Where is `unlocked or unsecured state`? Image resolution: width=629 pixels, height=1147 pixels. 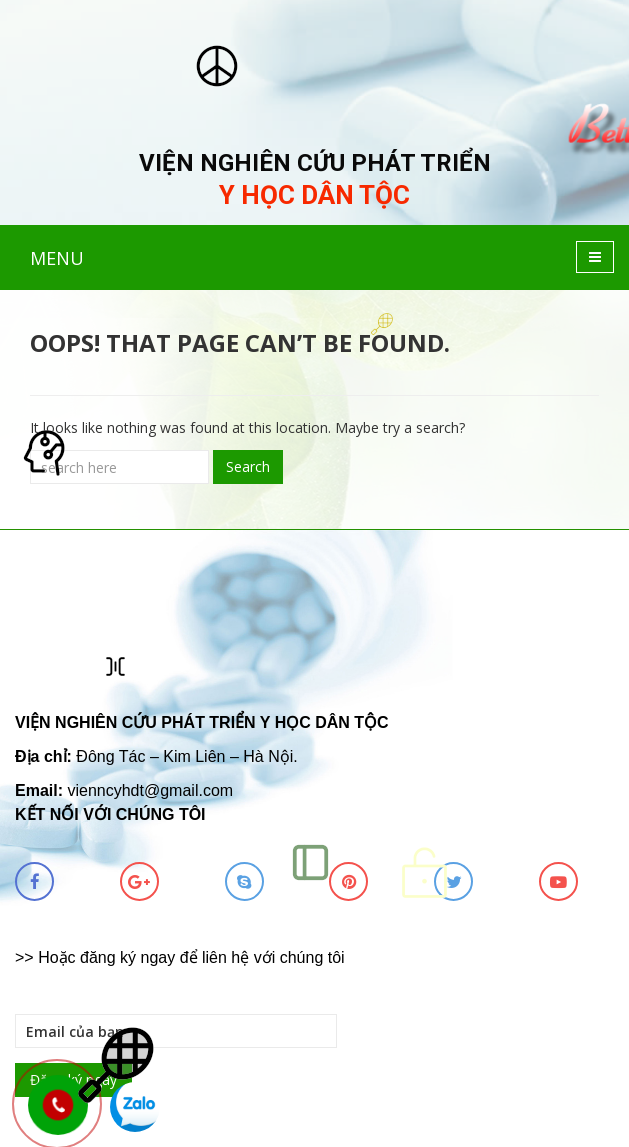 unlocked or unsecured state is located at coordinates (424, 875).